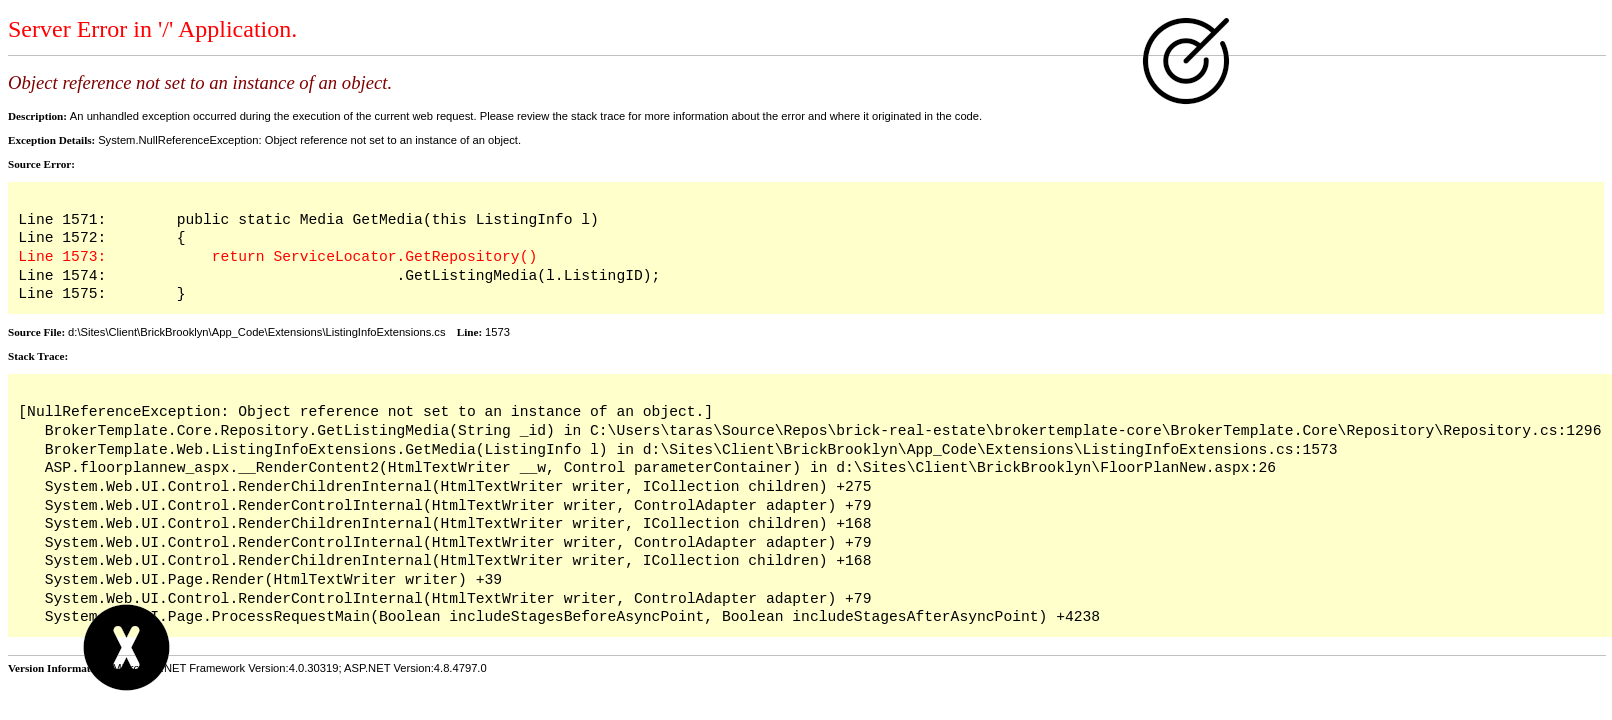 This screenshot has width=1612, height=720. Describe the element at coordinates (1186, 61) in the screenshot. I see `set a goal or target` at that location.